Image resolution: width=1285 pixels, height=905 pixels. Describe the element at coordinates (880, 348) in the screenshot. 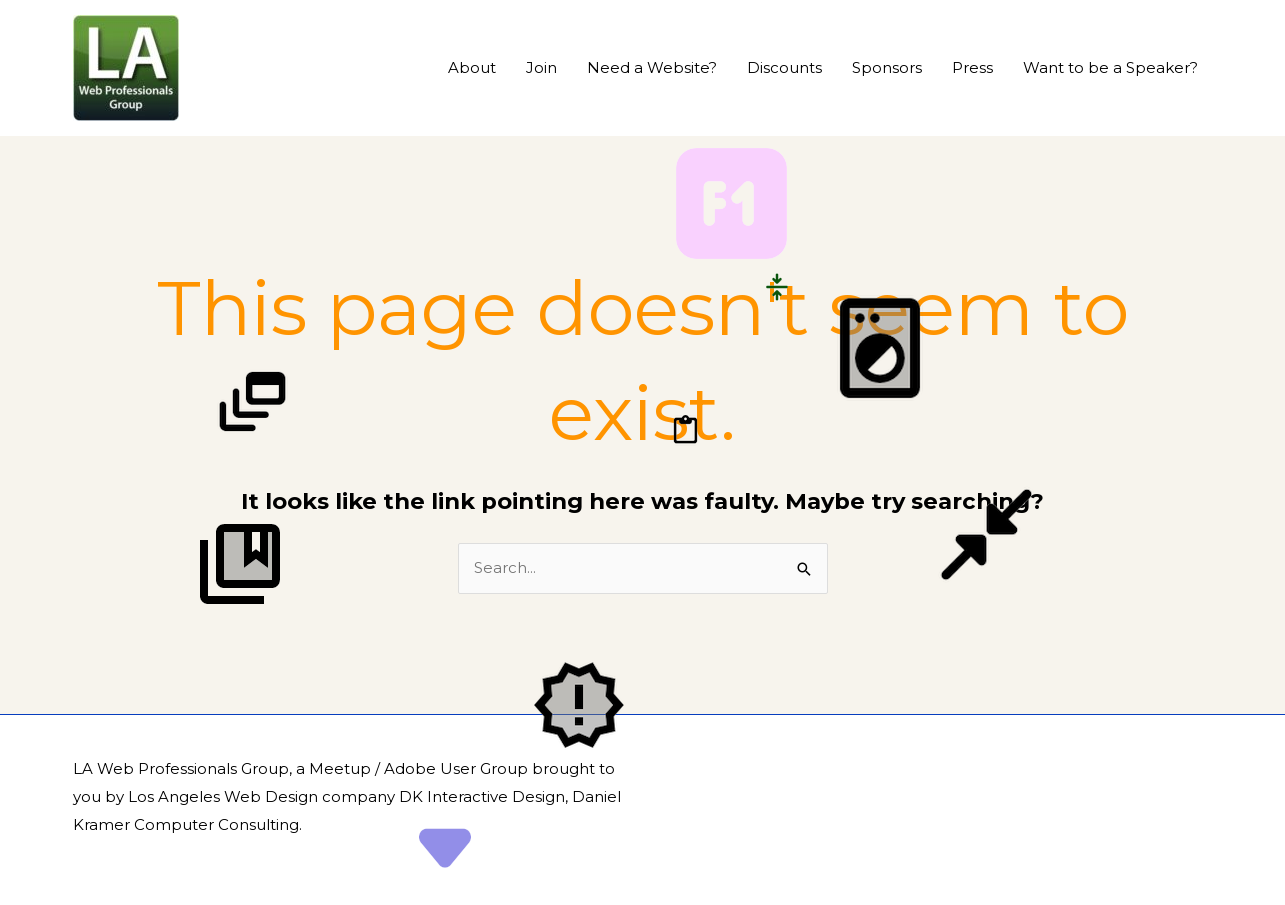

I see `find nearby laundromat or laundry services` at that location.